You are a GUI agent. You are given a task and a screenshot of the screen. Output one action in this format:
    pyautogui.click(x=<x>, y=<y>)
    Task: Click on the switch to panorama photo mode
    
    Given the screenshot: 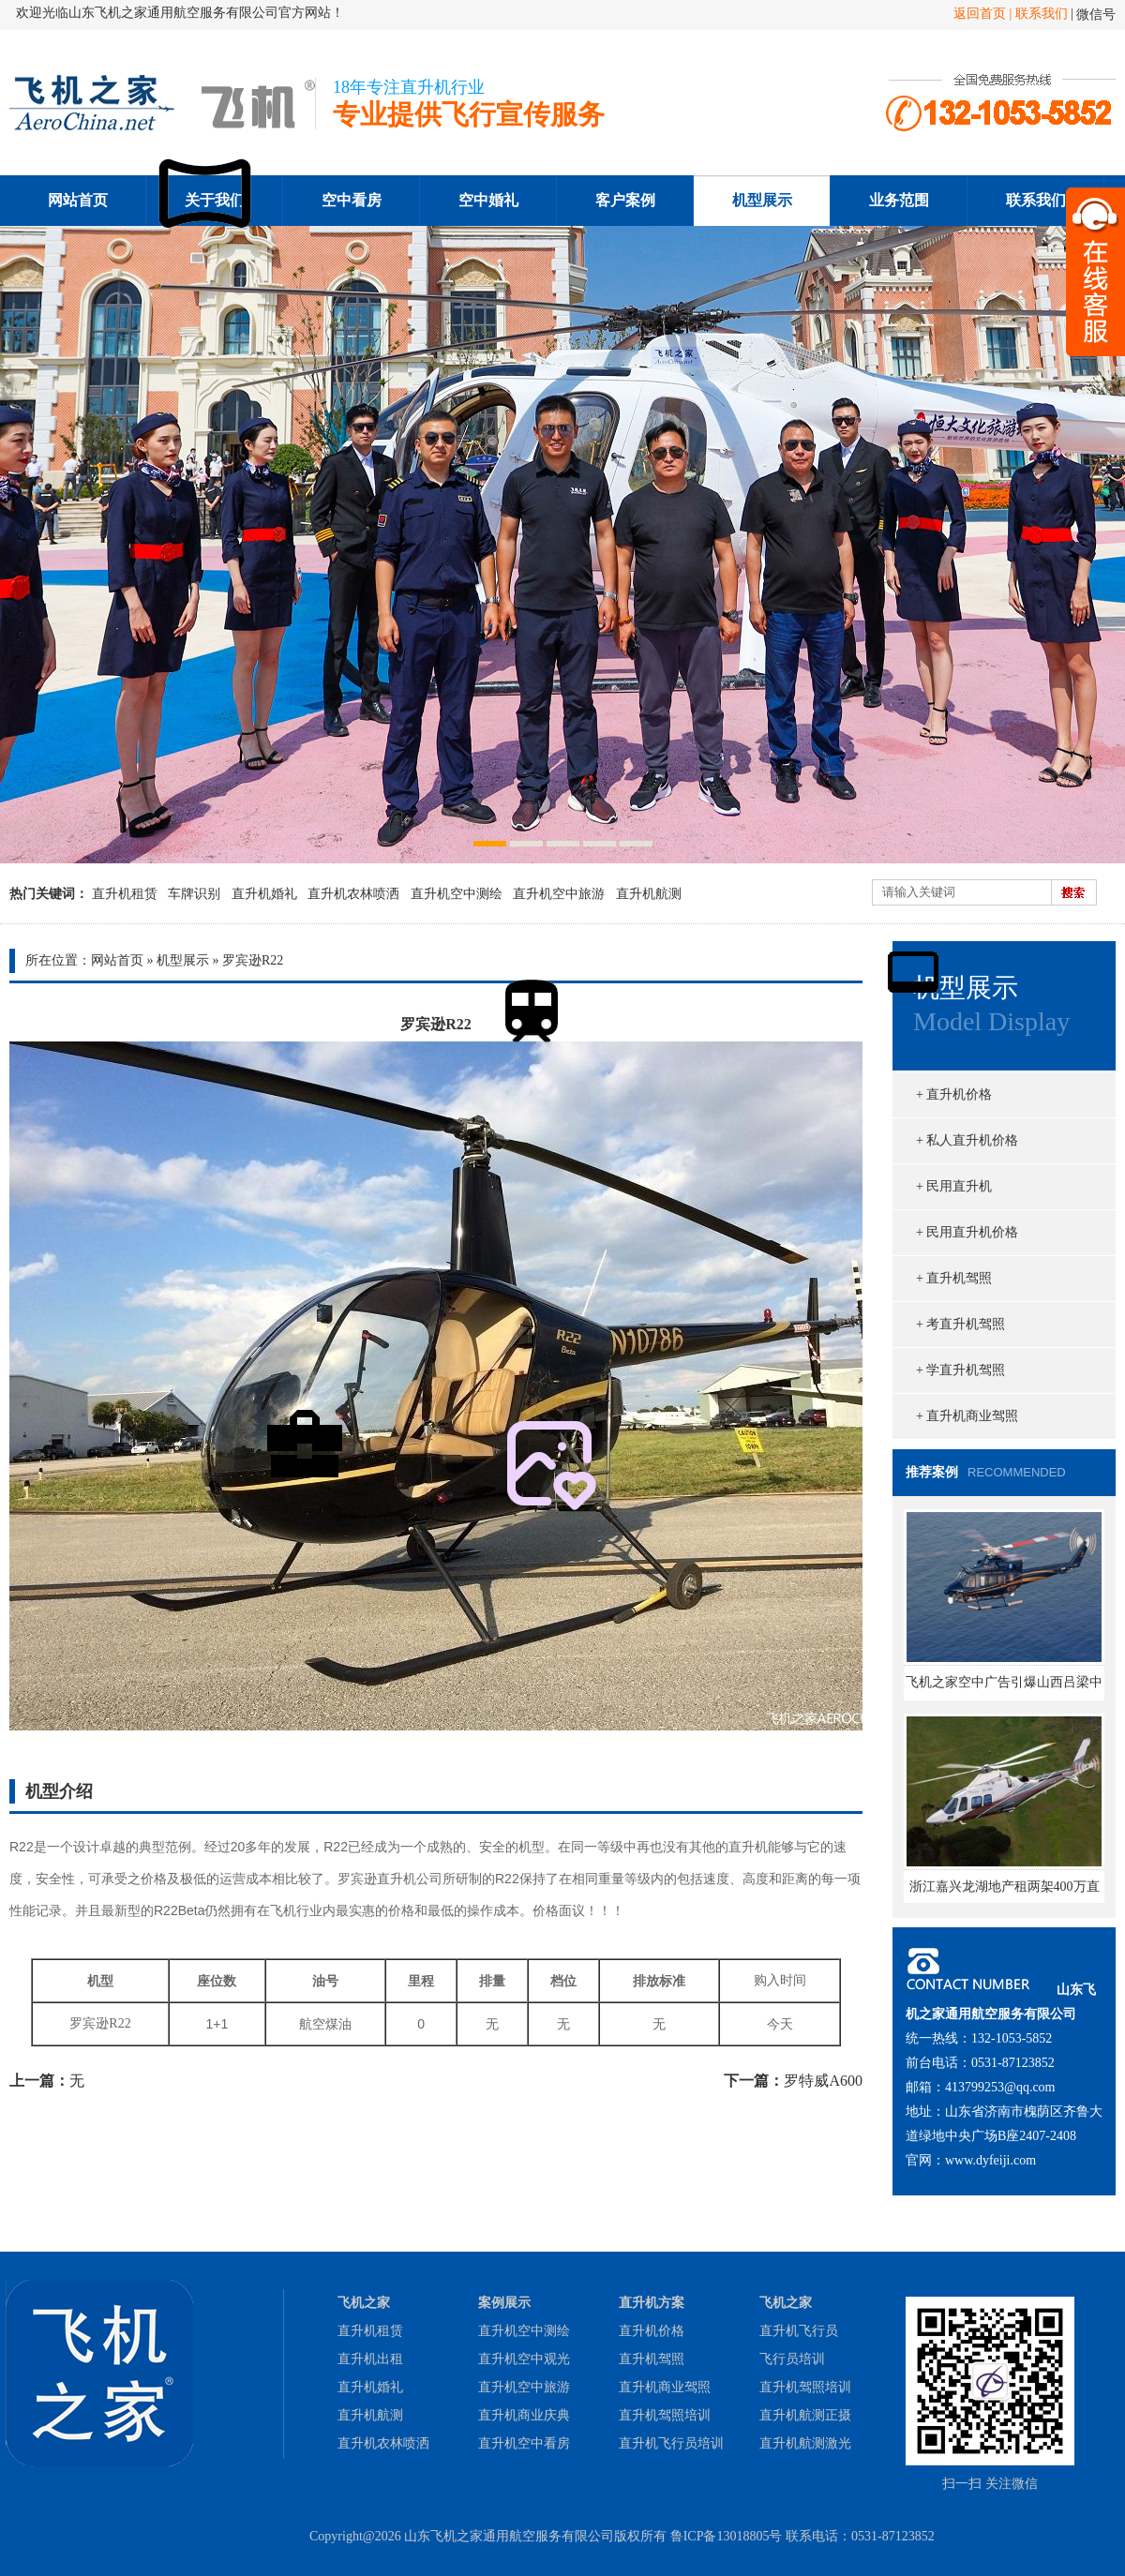 What is the action you would take?
    pyautogui.click(x=204, y=193)
    